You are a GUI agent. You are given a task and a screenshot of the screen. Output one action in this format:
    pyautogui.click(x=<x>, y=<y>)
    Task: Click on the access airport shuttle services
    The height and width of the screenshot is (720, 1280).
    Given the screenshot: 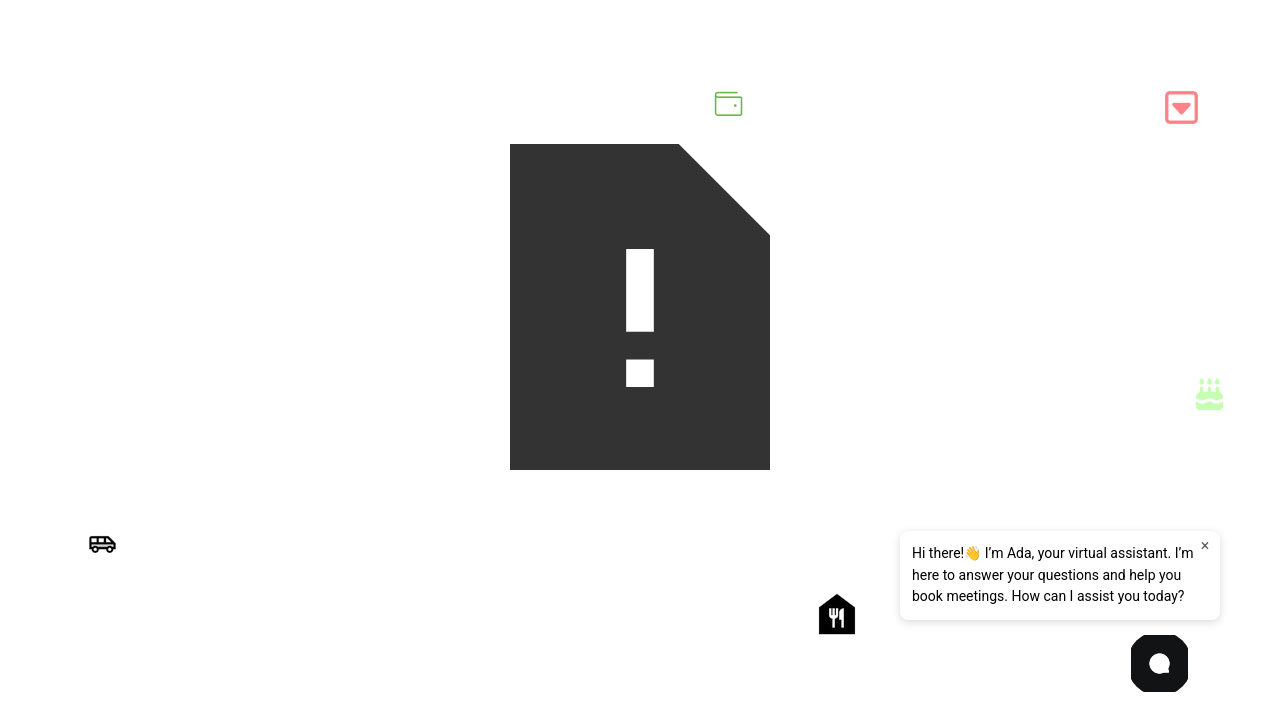 What is the action you would take?
    pyautogui.click(x=102, y=544)
    